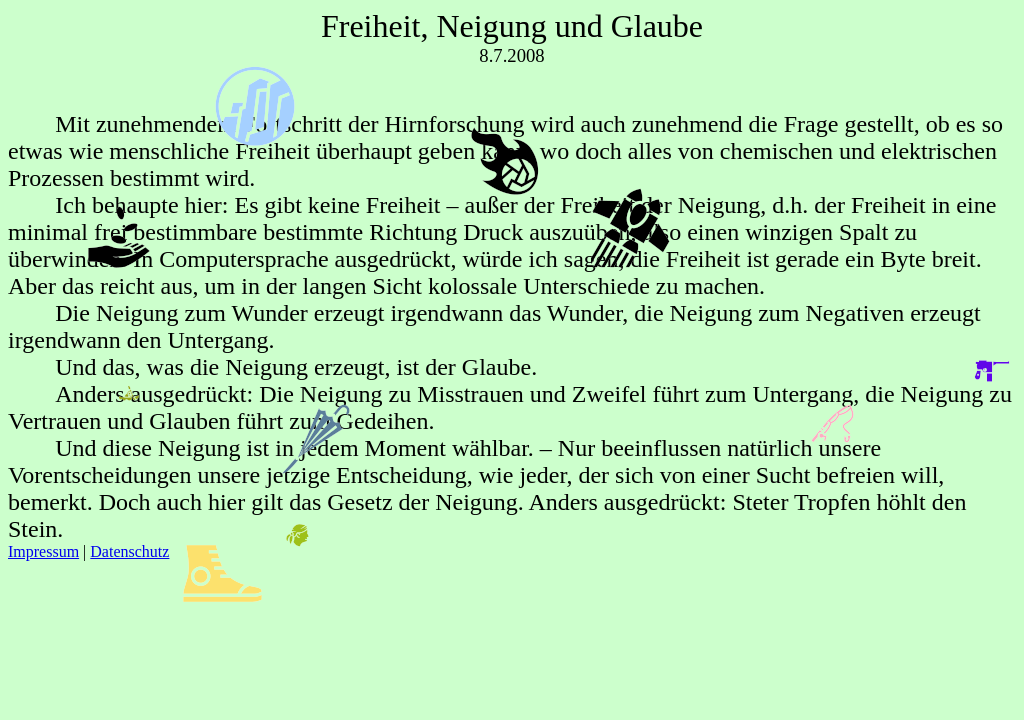 The image size is (1024, 720). I want to click on select umbrella bayonet weapon in game inventory, so click(315, 440).